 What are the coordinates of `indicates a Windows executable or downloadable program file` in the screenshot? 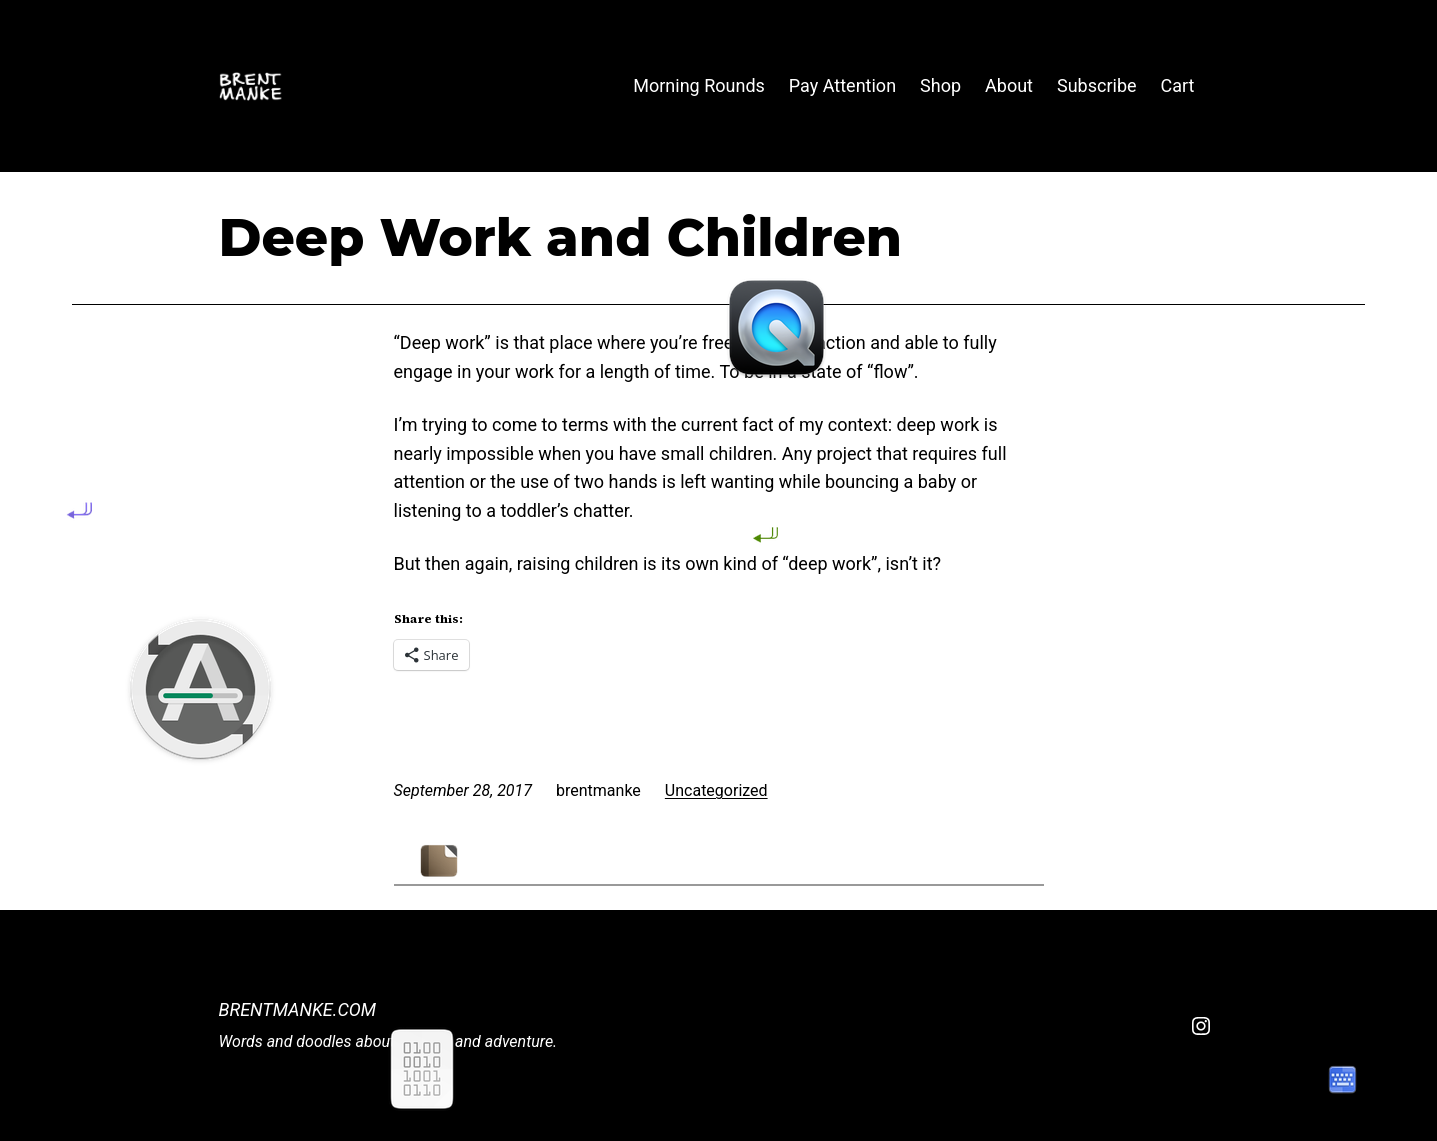 It's located at (422, 1069).